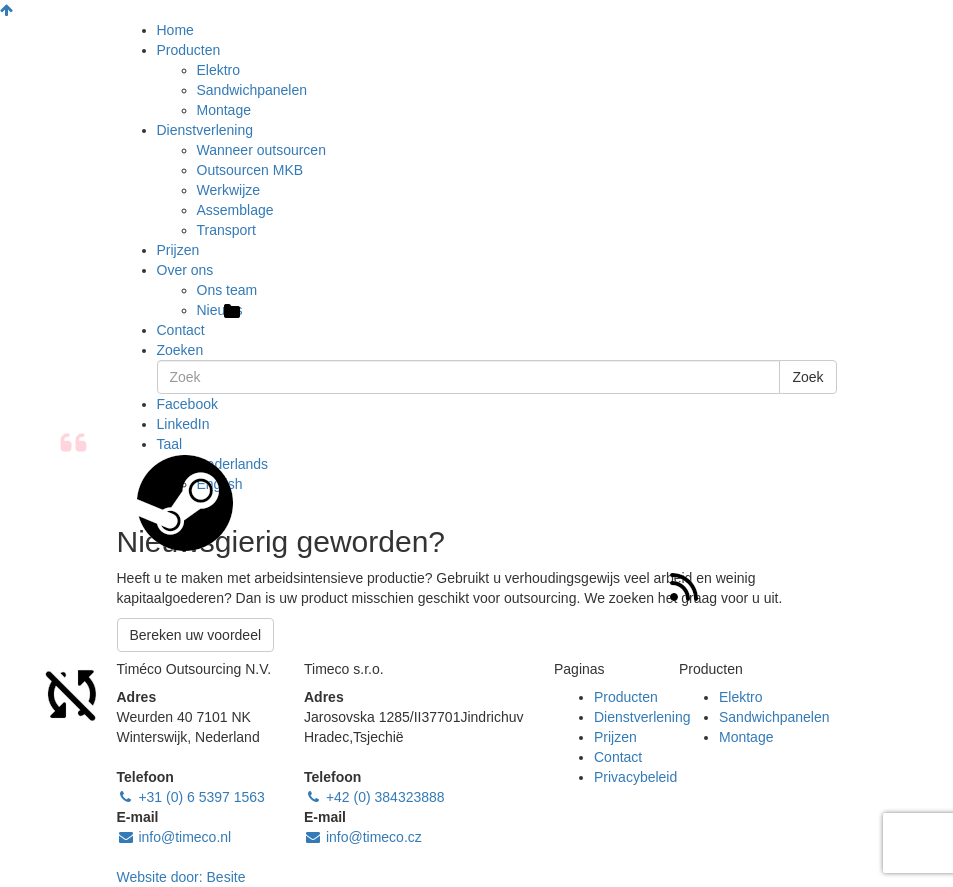 Image resolution: width=953 pixels, height=887 pixels. What do you see at coordinates (232, 311) in the screenshot?
I see `open folder or directory` at bounding box center [232, 311].